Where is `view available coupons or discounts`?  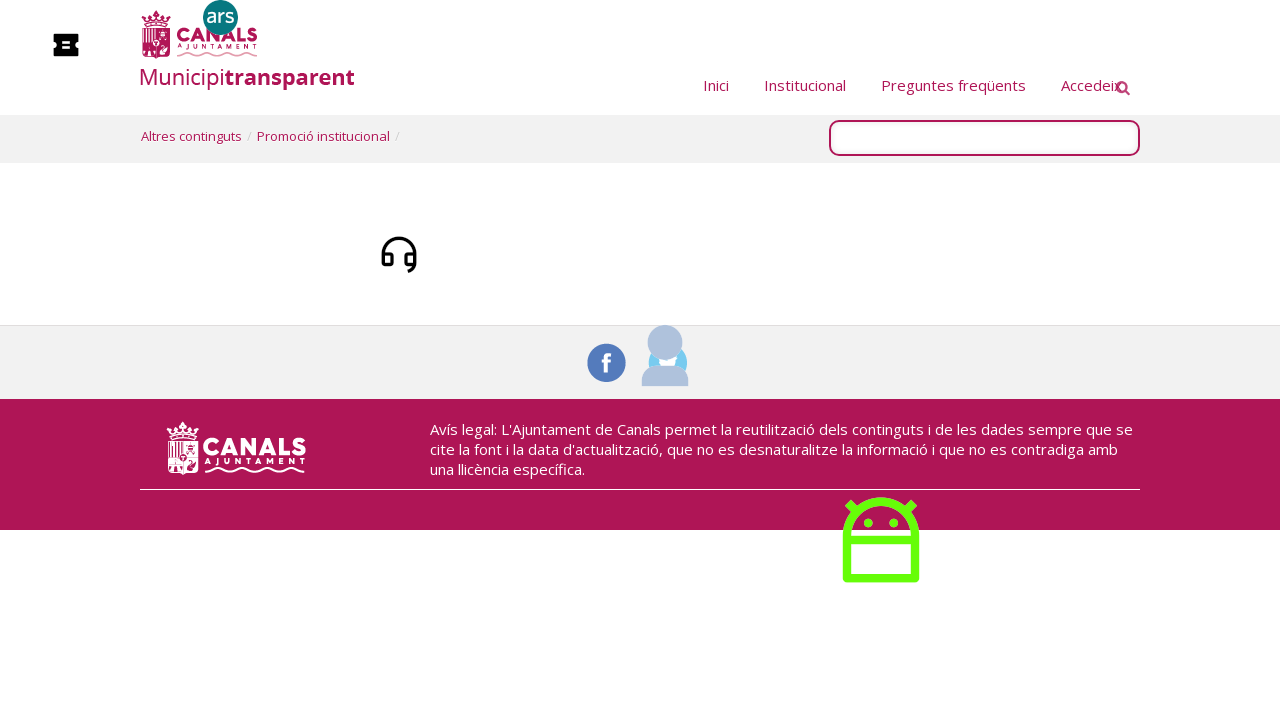 view available coupons or discounts is located at coordinates (66, 45).